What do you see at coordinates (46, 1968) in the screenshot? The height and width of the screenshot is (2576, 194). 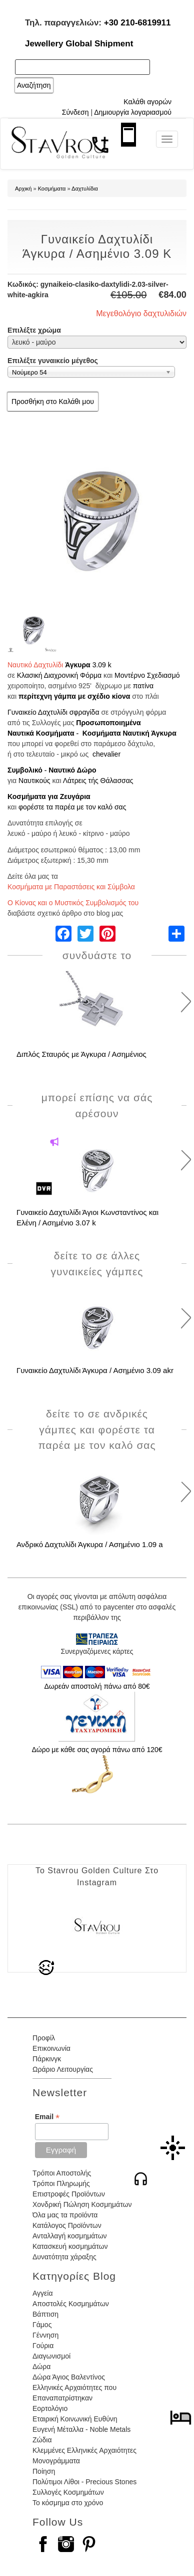 I see `report feeling unwell or sick` at bounding box center [46, 1968].